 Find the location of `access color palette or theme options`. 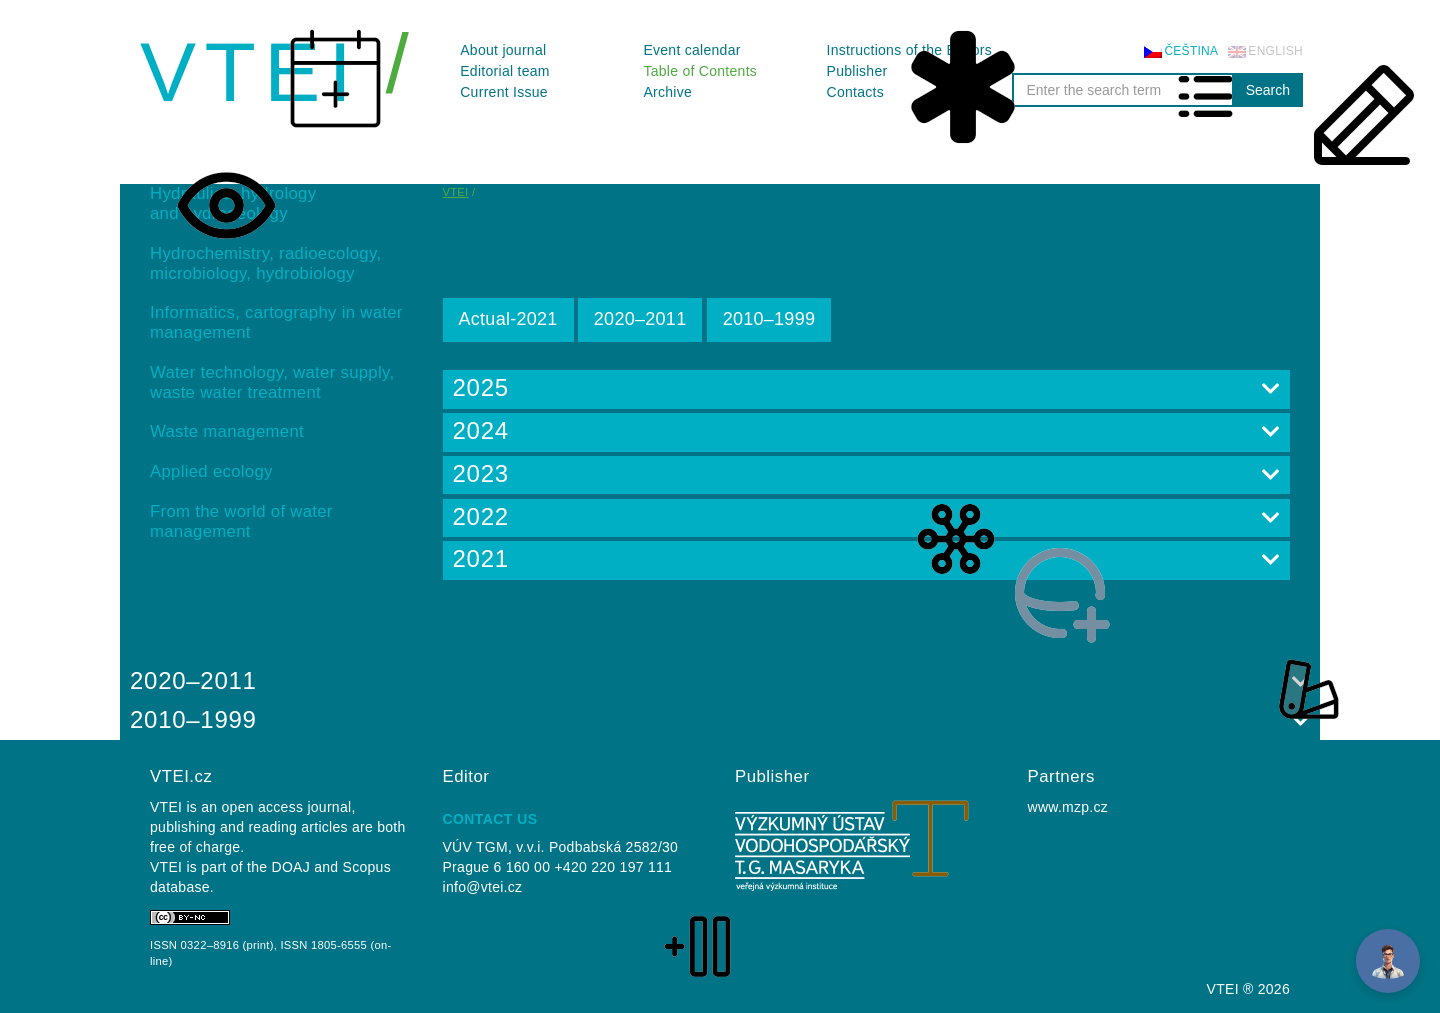

access color palette or theme options is located at coordinates (1306, 691).